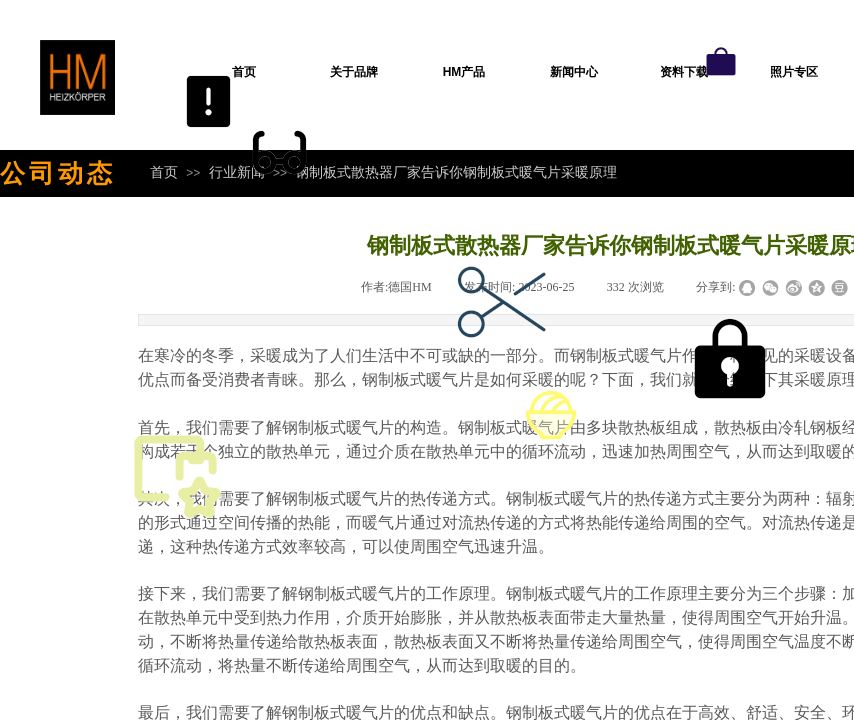 Image resolution: width=854 pixels, height=720 pixels. What do you see at coordinates (208, 101) in the screenshot?
I see `indicates a warning or alert requiring attention` at bounding box center [208, 101].